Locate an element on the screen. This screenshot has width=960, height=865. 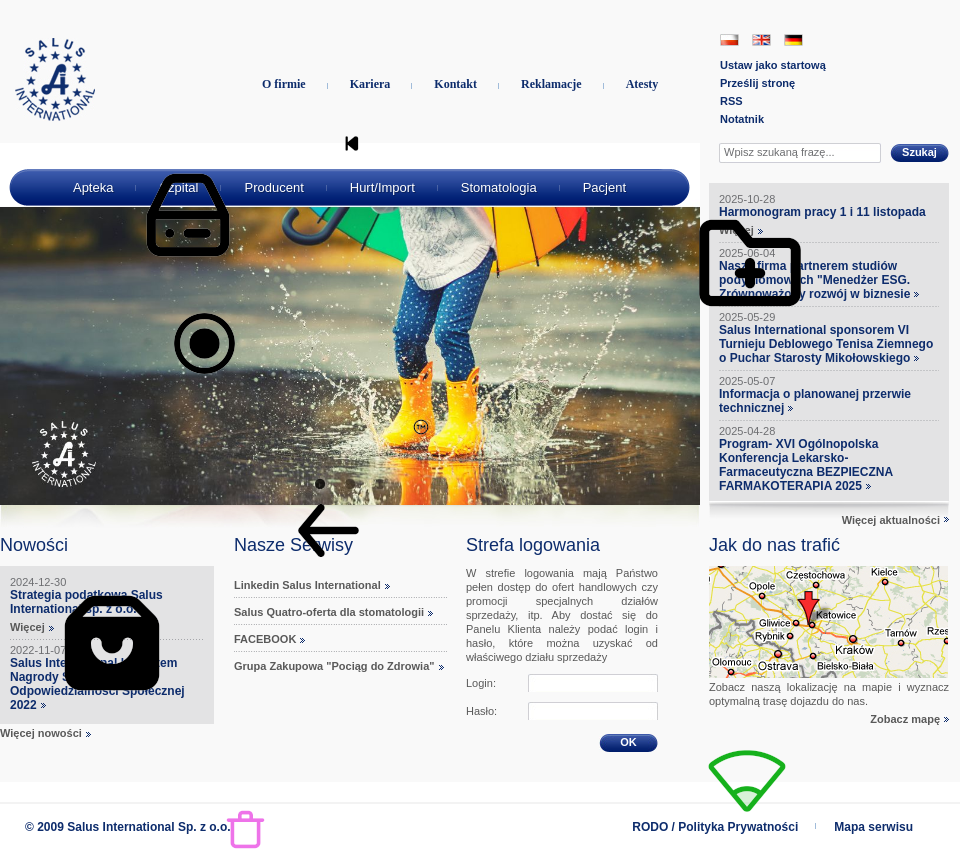
indicates weak wifi signal strength is located at coordinates (747, 781).